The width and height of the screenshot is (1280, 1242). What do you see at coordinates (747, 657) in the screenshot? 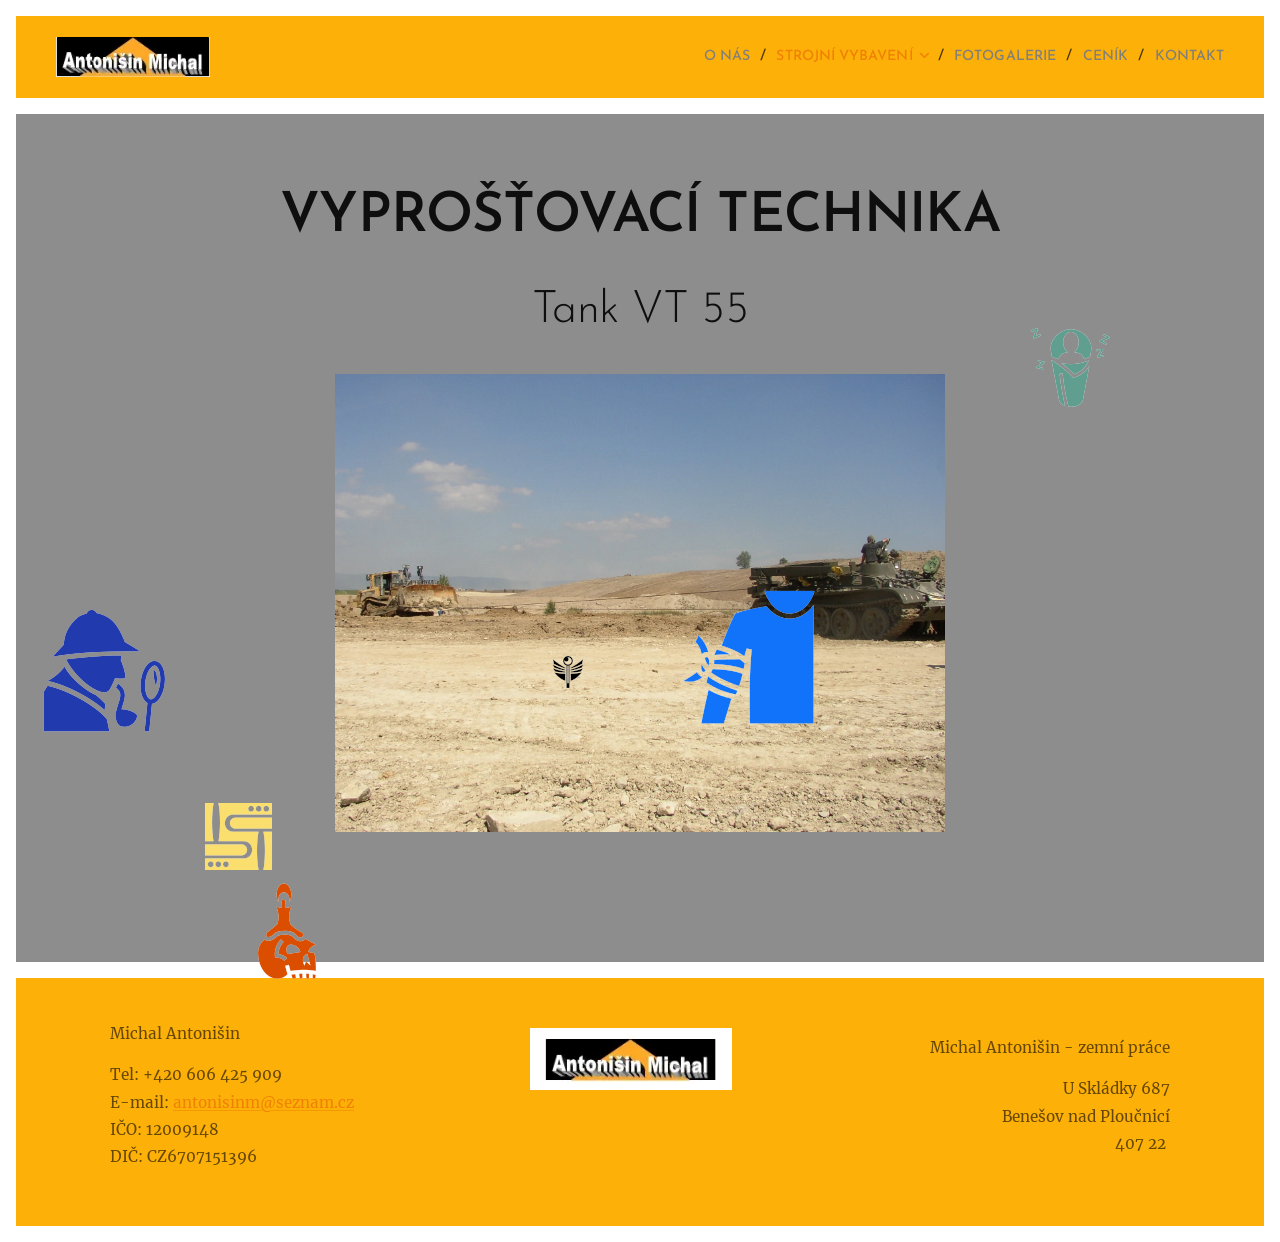
I see `report an injury or health issue` at bounding box center [747, 657].